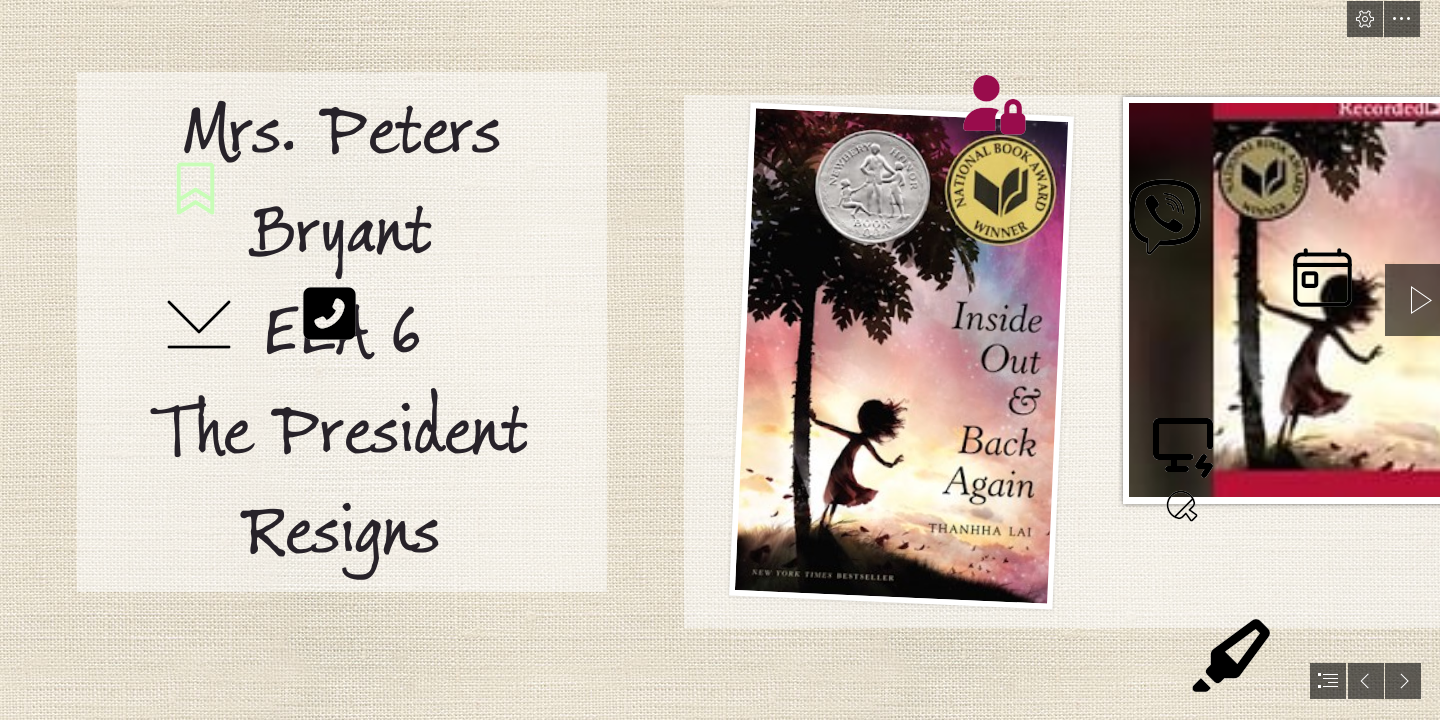  What do you see at coordinates (1233, 655) in the screenshot?
I see `highlight or mark up text` at bounding box center [1233, 655].